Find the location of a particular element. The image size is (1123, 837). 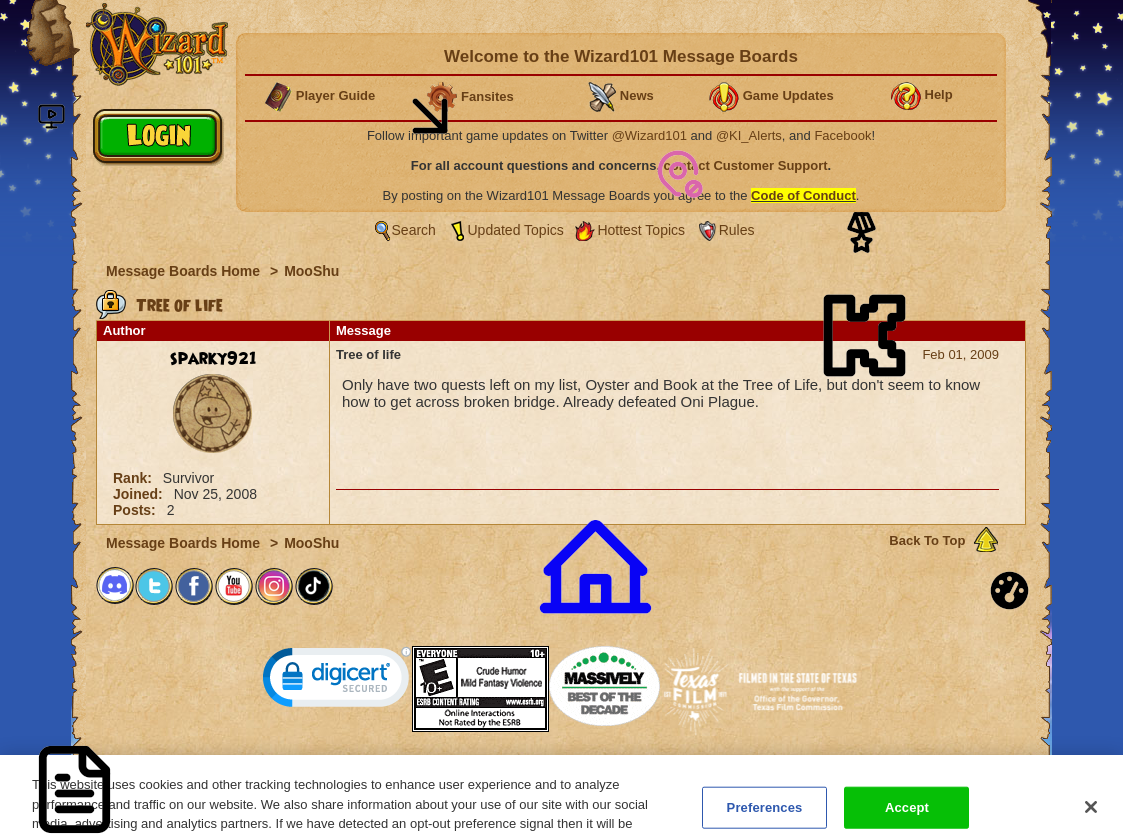

view document contents is located at coordinates (74, 789).